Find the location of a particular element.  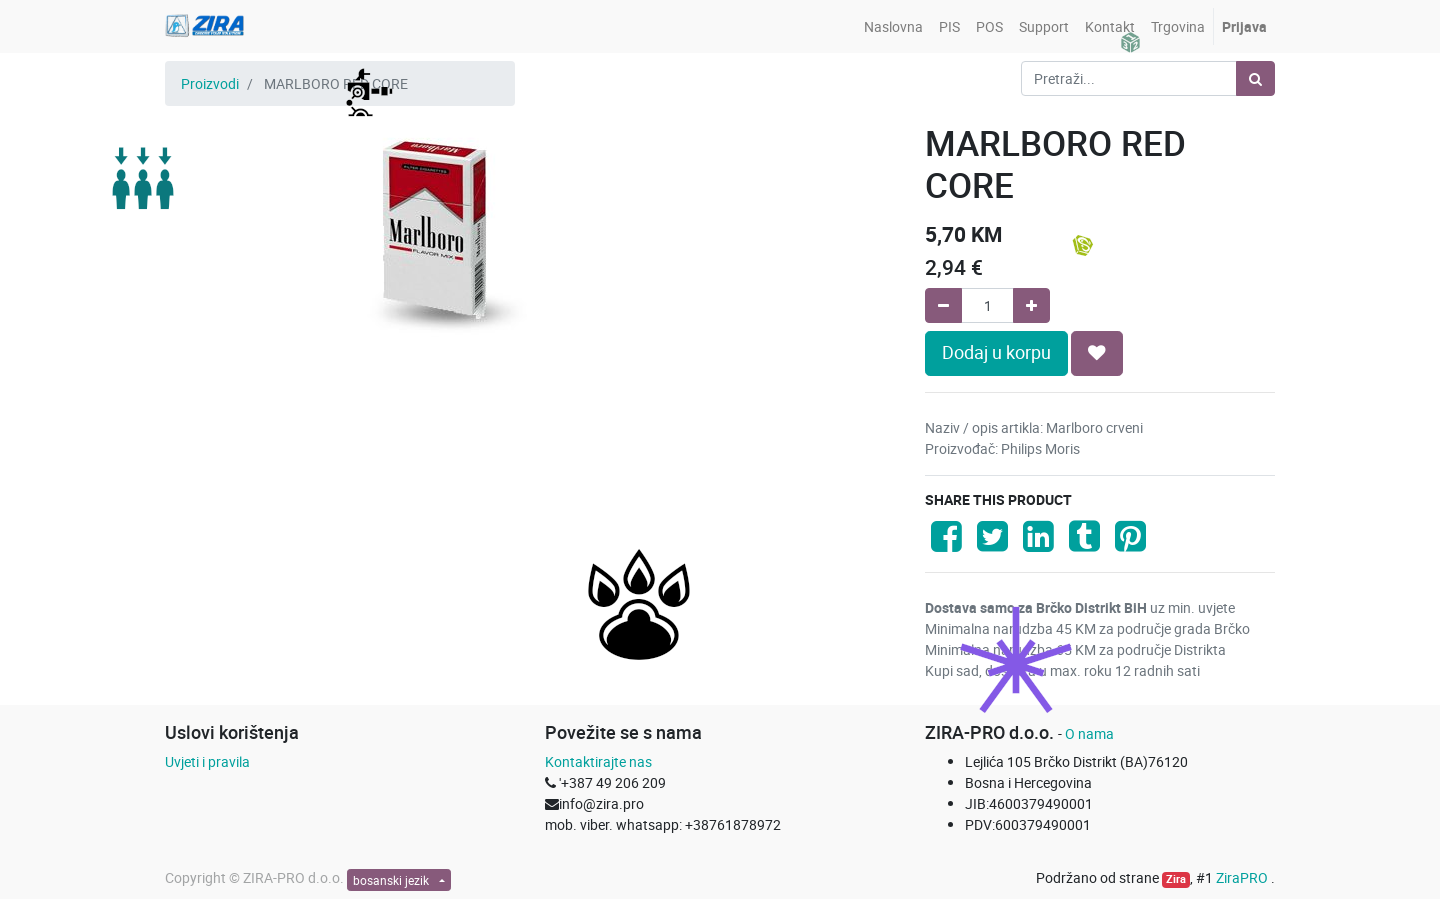

downgrade team membership or plan tier is located at coordinates (143, 178).